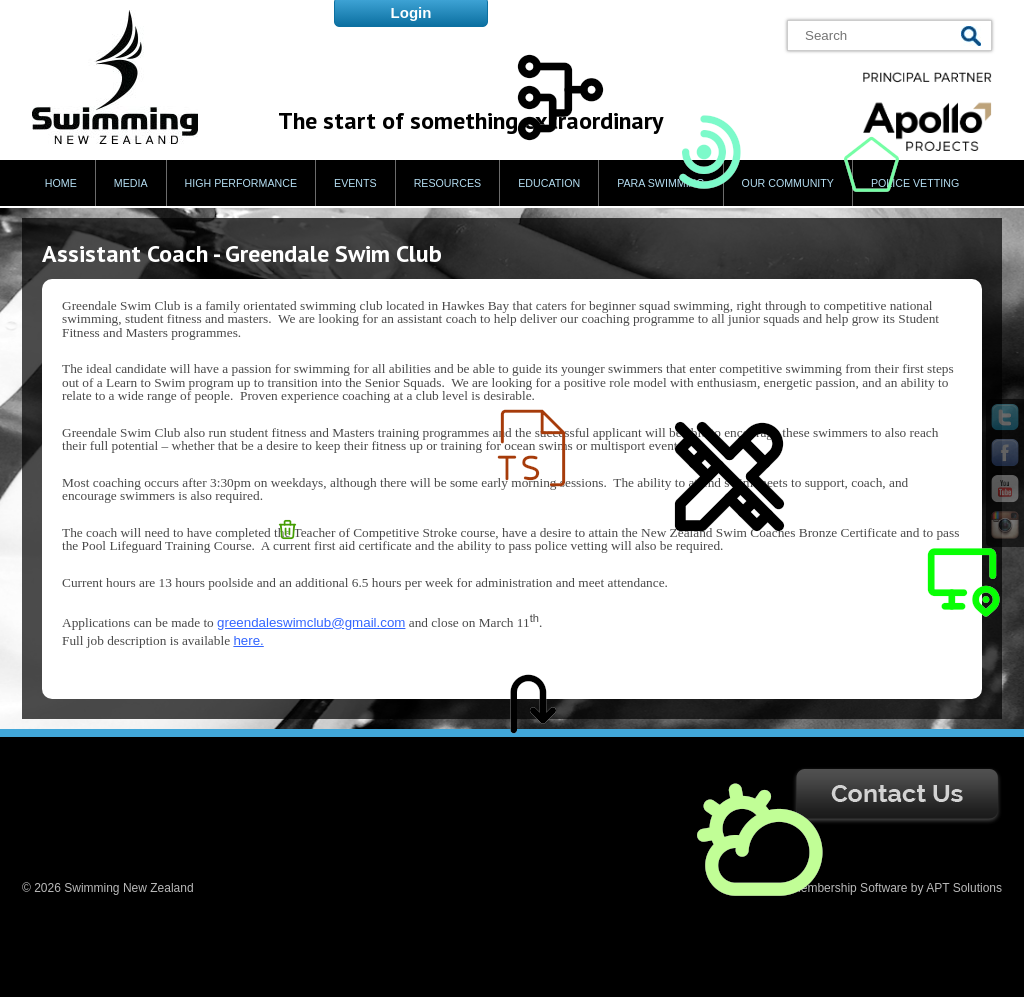 Image resolution: width=1024 pixels, height=997 pixels. What do you see at coordinates (962, 579) in the screenshot?
I see `pin this device to your workspace` at bounding box center [962, 579].